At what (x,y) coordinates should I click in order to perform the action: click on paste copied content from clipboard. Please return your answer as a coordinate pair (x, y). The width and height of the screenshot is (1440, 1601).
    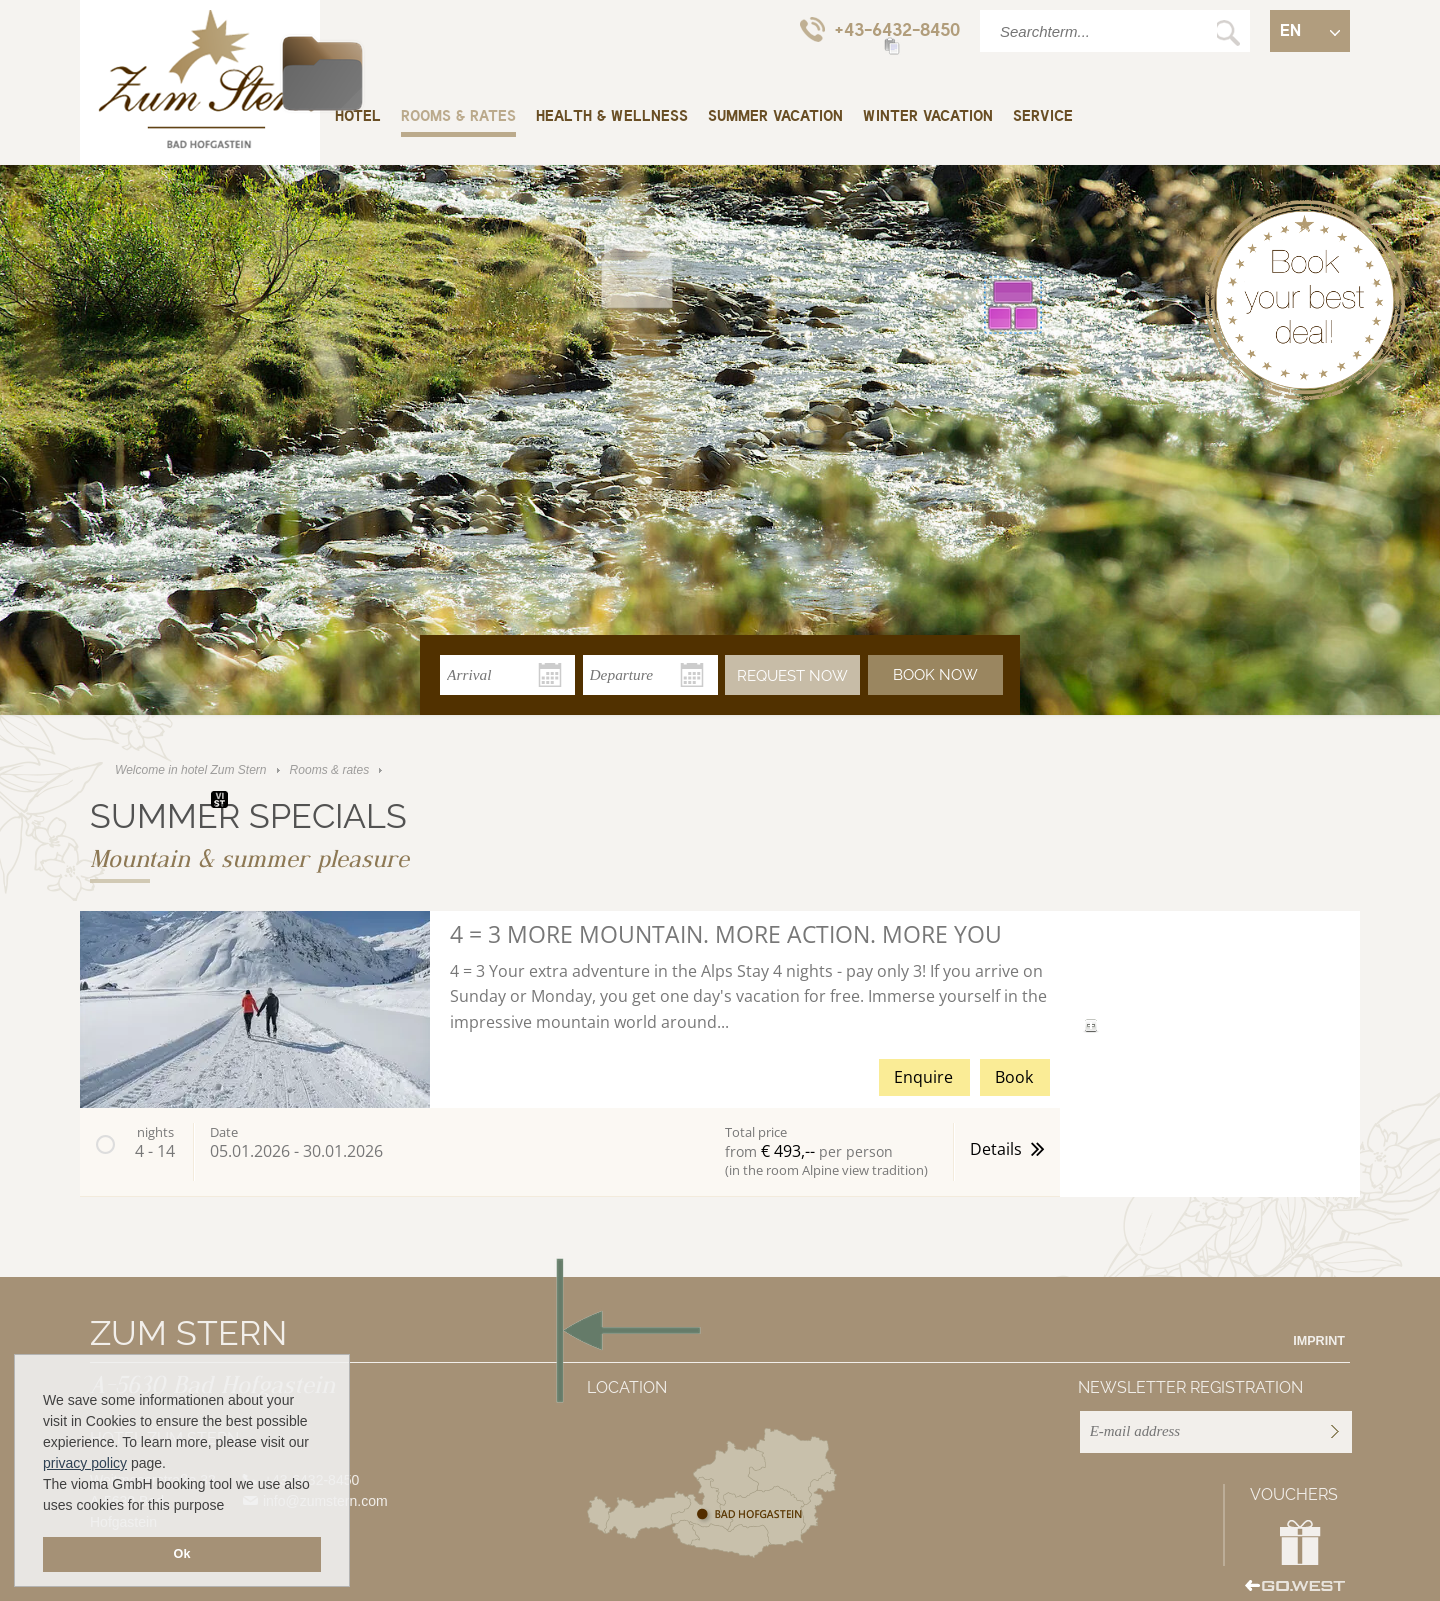
    Looking at the image, I should click on (892, 46).